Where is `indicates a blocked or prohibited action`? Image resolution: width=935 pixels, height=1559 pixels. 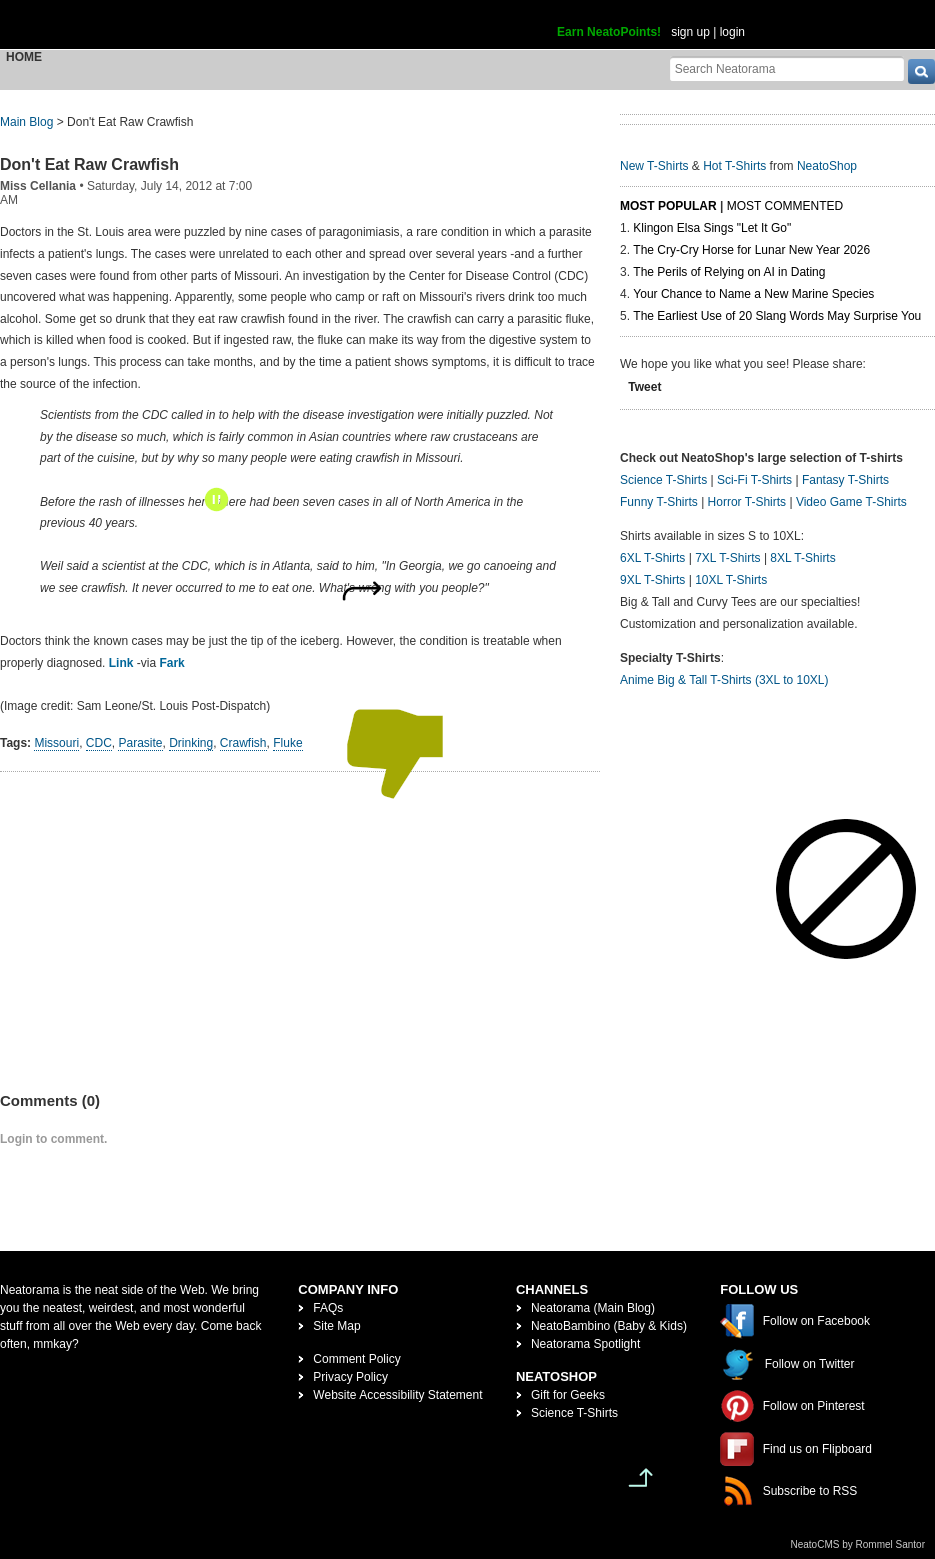
indicates a blocked or prohibited action is located at coordinates (846, 889).